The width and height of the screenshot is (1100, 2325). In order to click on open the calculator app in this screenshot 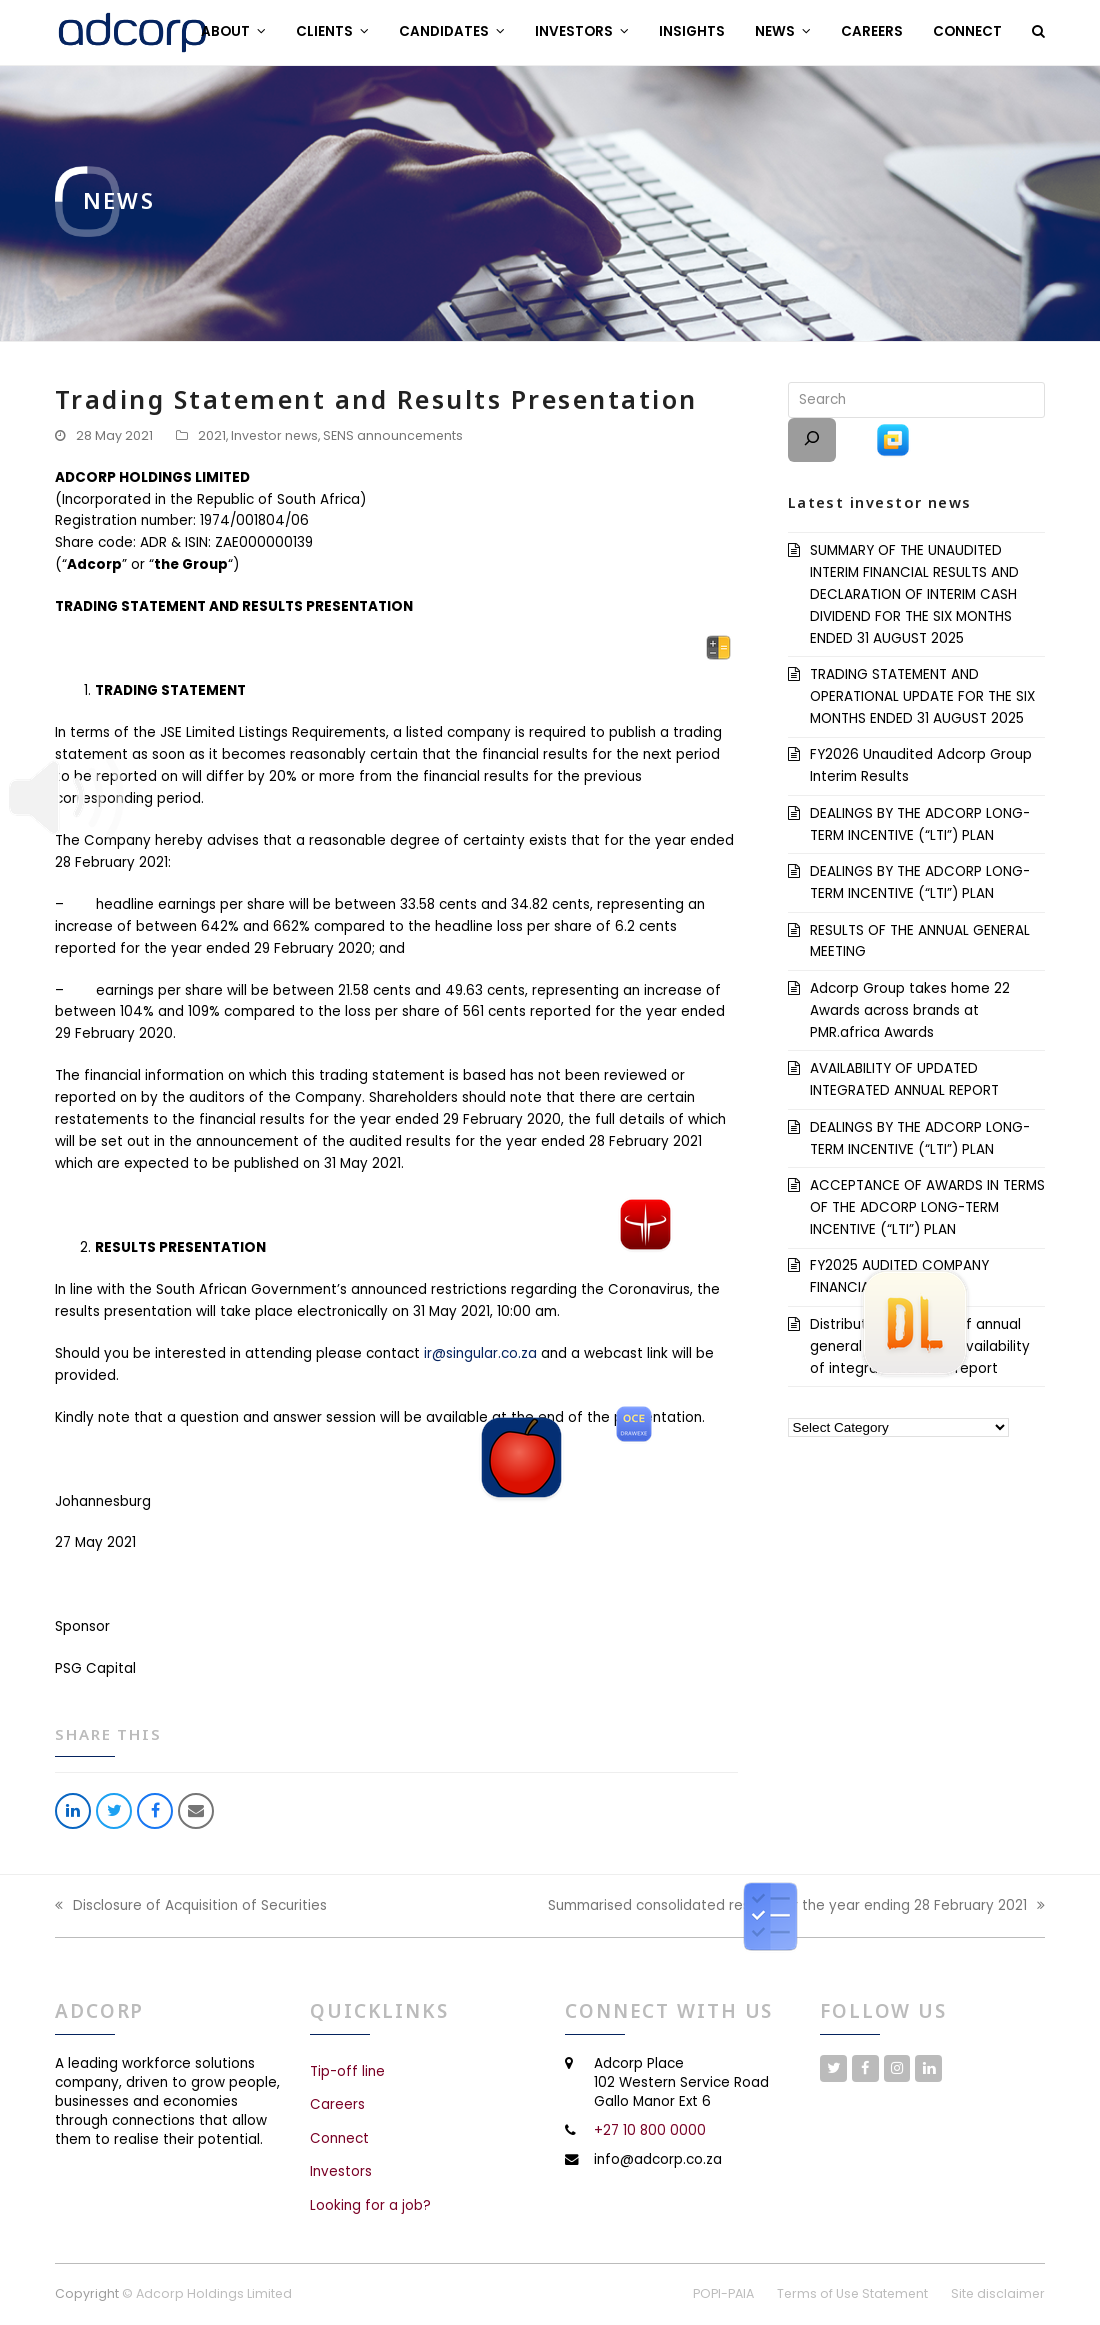, I will do `click(718, 647)`.